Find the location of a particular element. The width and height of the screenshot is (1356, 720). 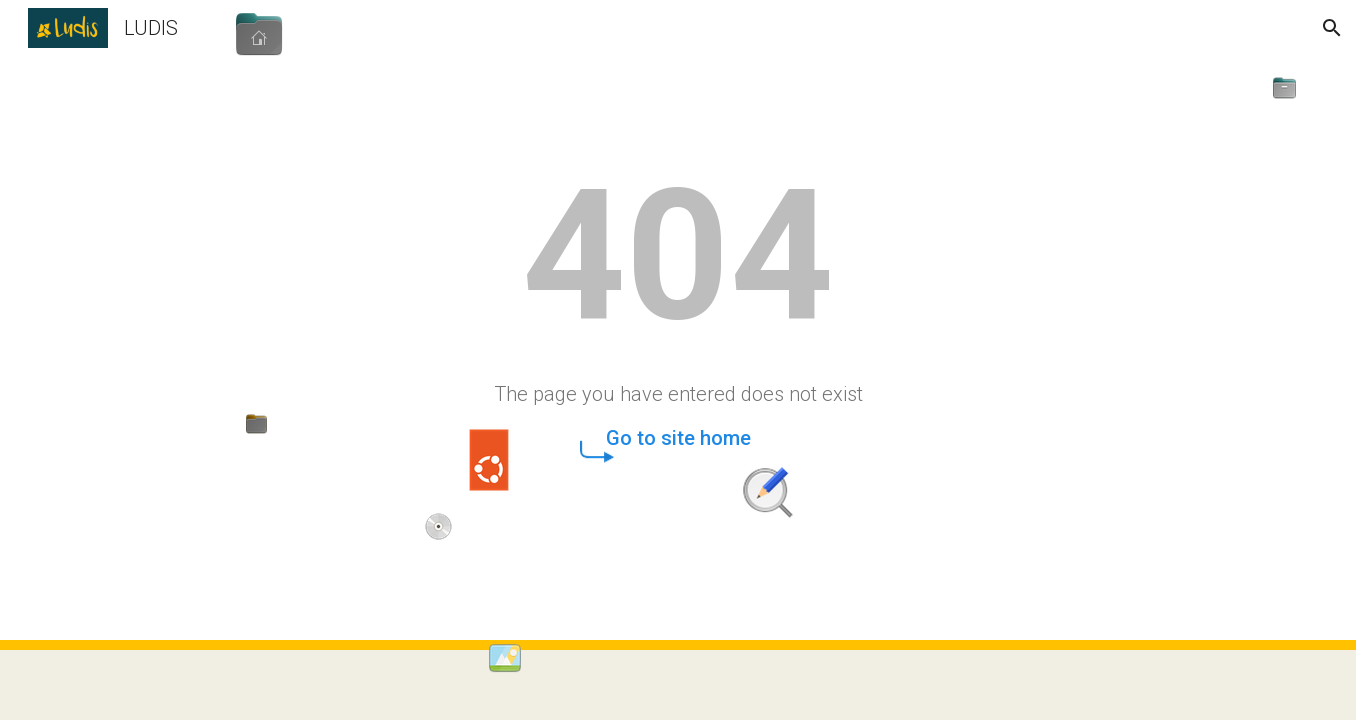

open find and replace tool is located at coordinates (768, 493).